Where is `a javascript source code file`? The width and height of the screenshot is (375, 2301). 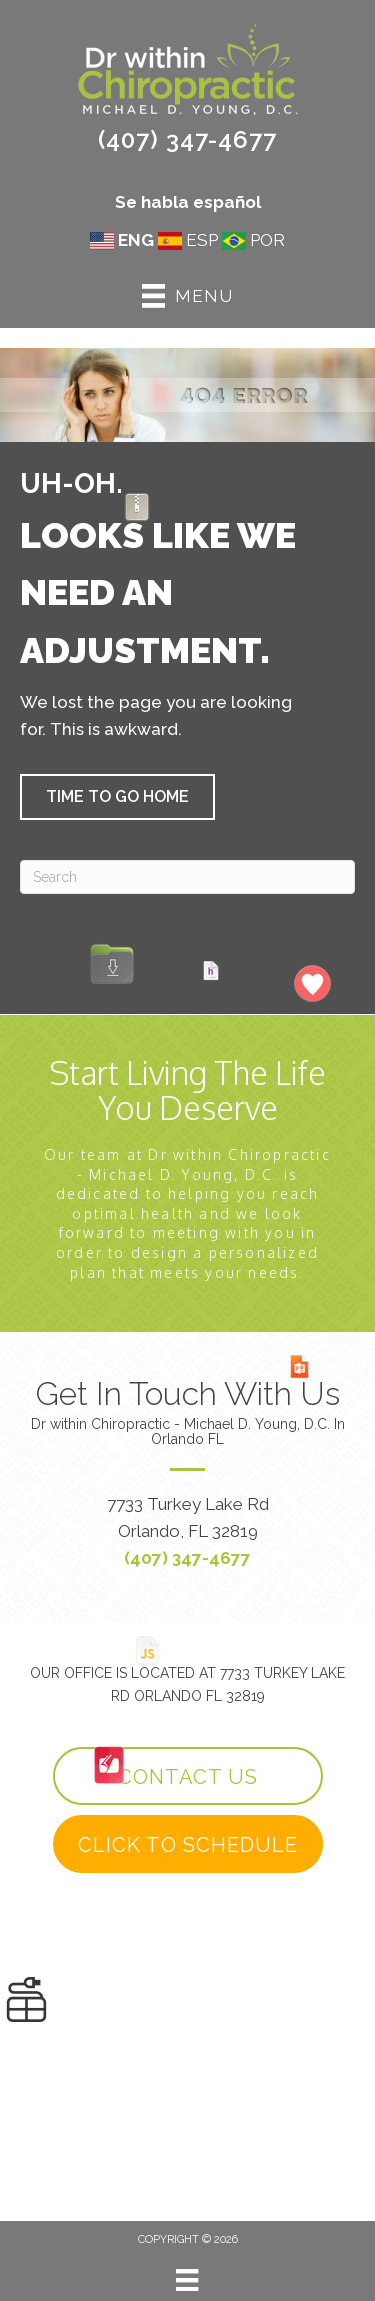 a javascript source code file is located at coordinates (147, 1650).